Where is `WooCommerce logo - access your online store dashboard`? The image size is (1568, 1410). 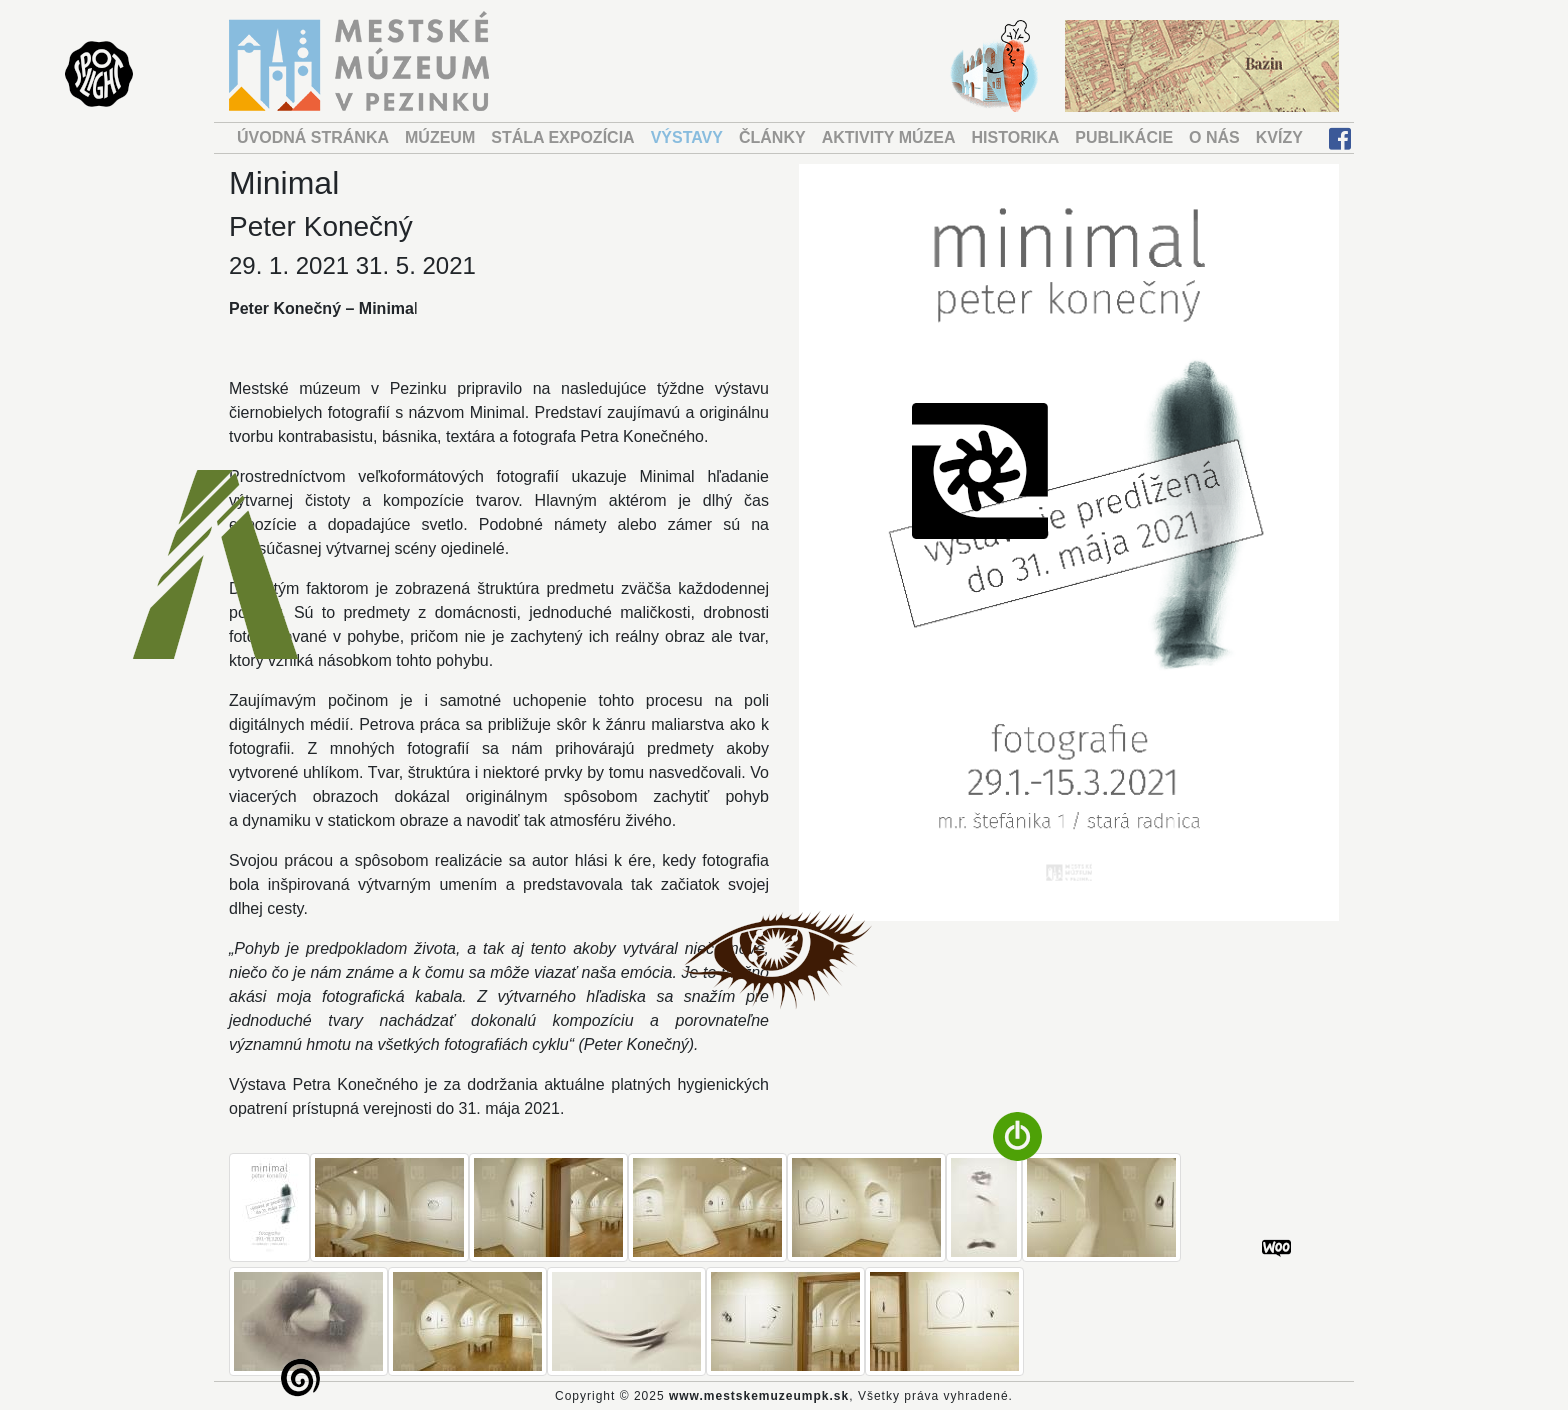 WooCommerce logo - access your online store dashboard is located at coordinates (1276, 1248).